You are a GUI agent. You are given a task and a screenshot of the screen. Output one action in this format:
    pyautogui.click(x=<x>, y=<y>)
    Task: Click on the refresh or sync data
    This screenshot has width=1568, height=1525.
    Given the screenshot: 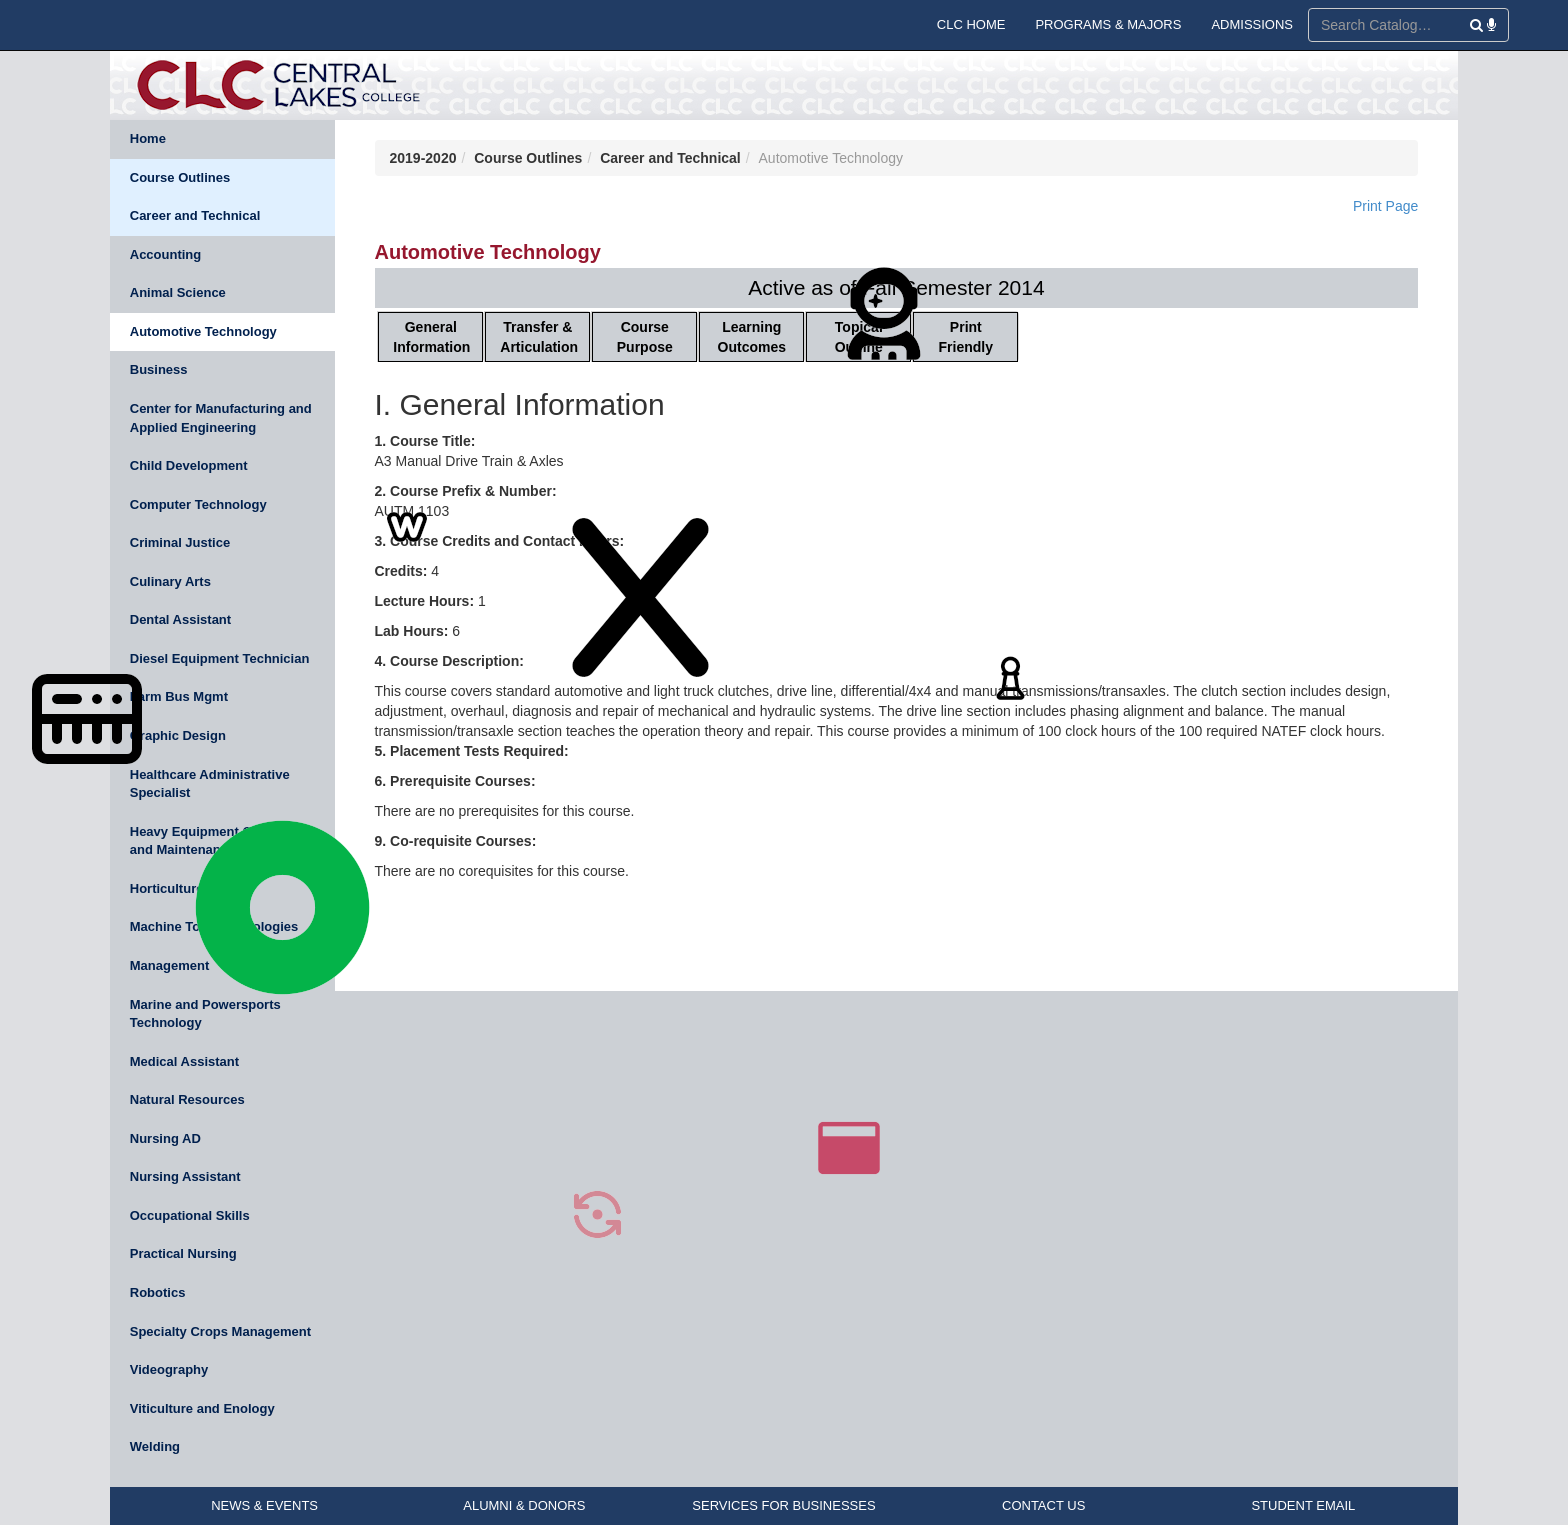 What is the action you would take?
    pyautogui.click(x=597, y=1214)
    